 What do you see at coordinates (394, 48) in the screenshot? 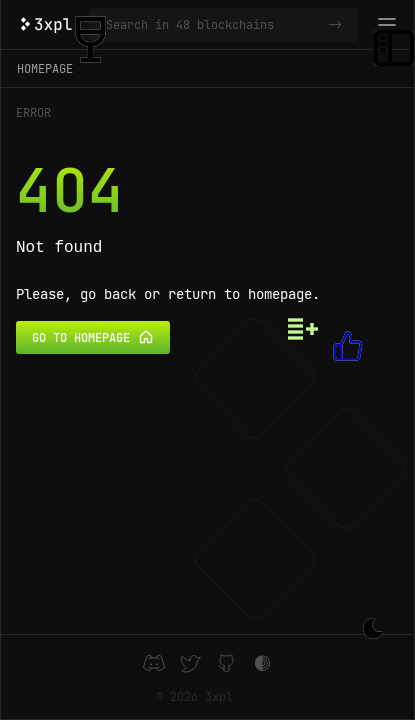
I see `show sidebar navigation panel` at bounding box center [394, 48].